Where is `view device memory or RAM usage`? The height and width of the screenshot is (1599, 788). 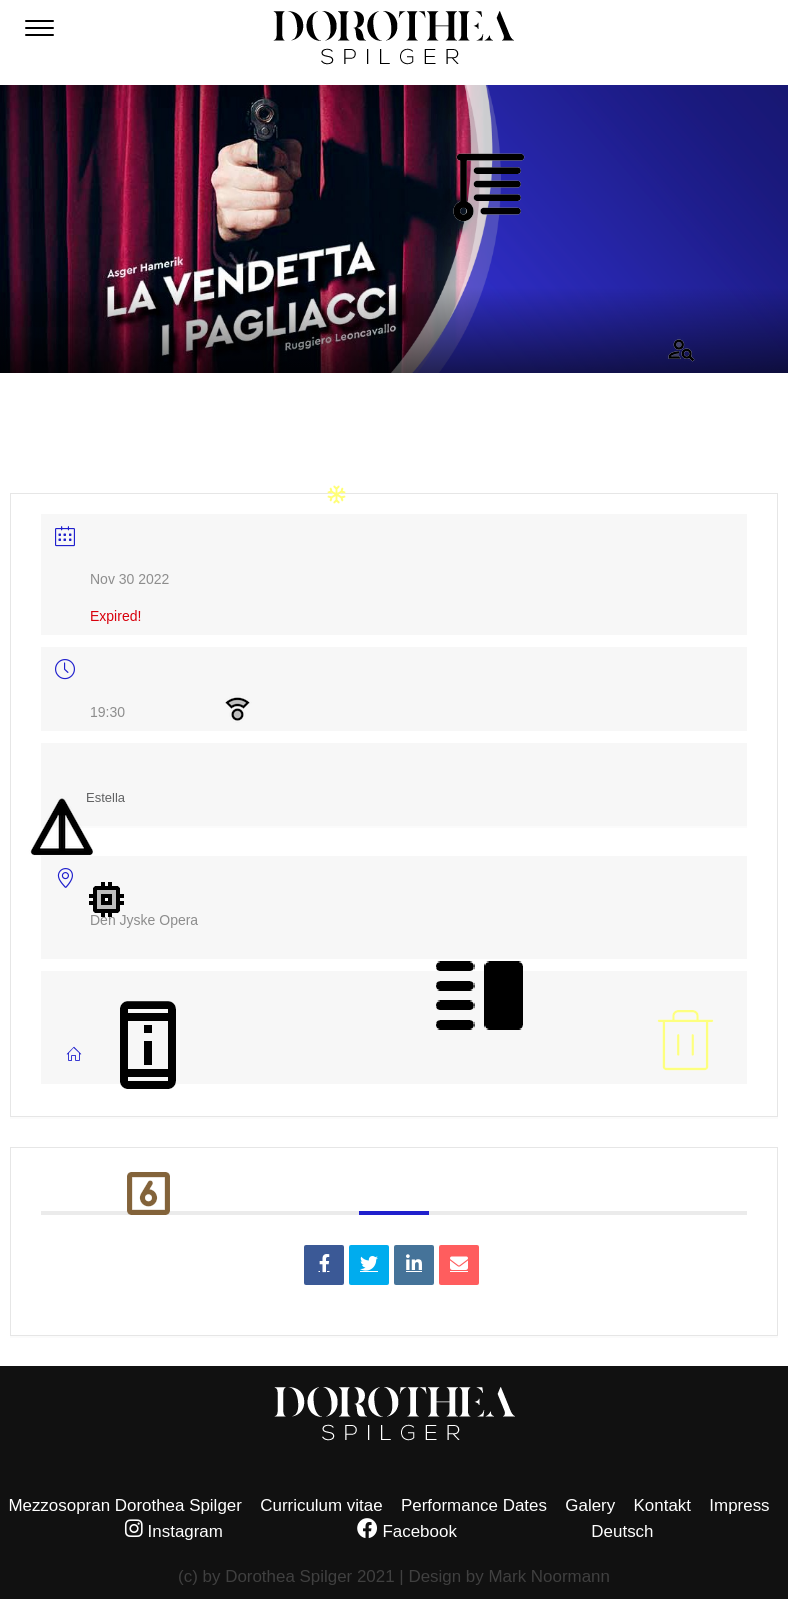 view device memory or RAM usage is located at coordinates (106, 899).